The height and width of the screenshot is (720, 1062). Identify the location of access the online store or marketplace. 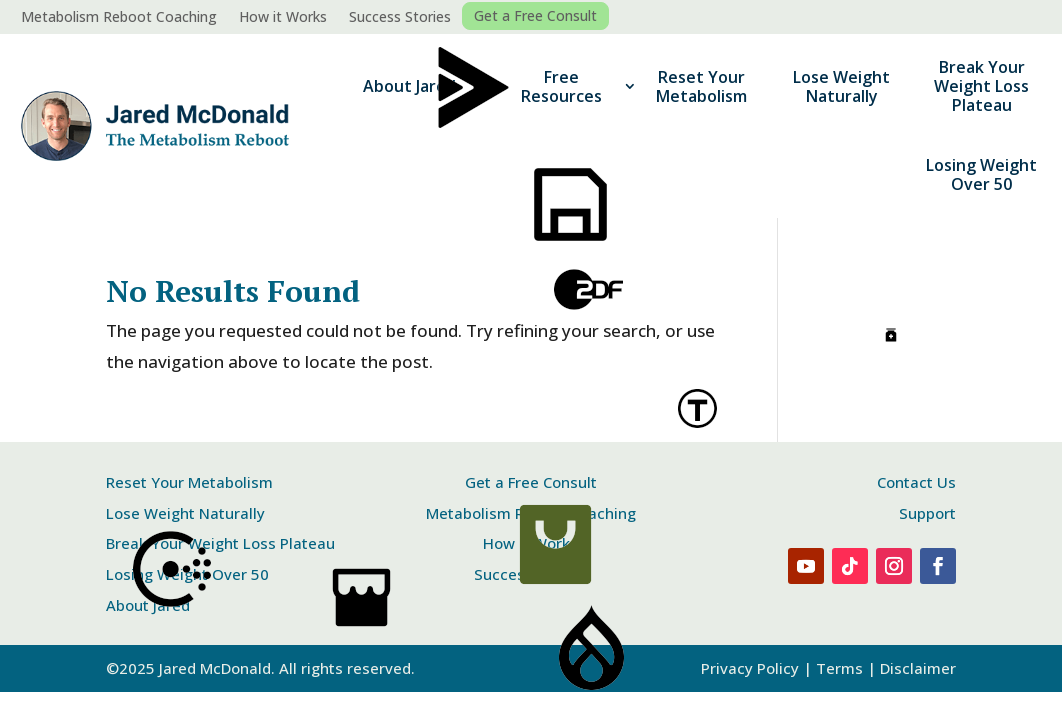
(361, 597).